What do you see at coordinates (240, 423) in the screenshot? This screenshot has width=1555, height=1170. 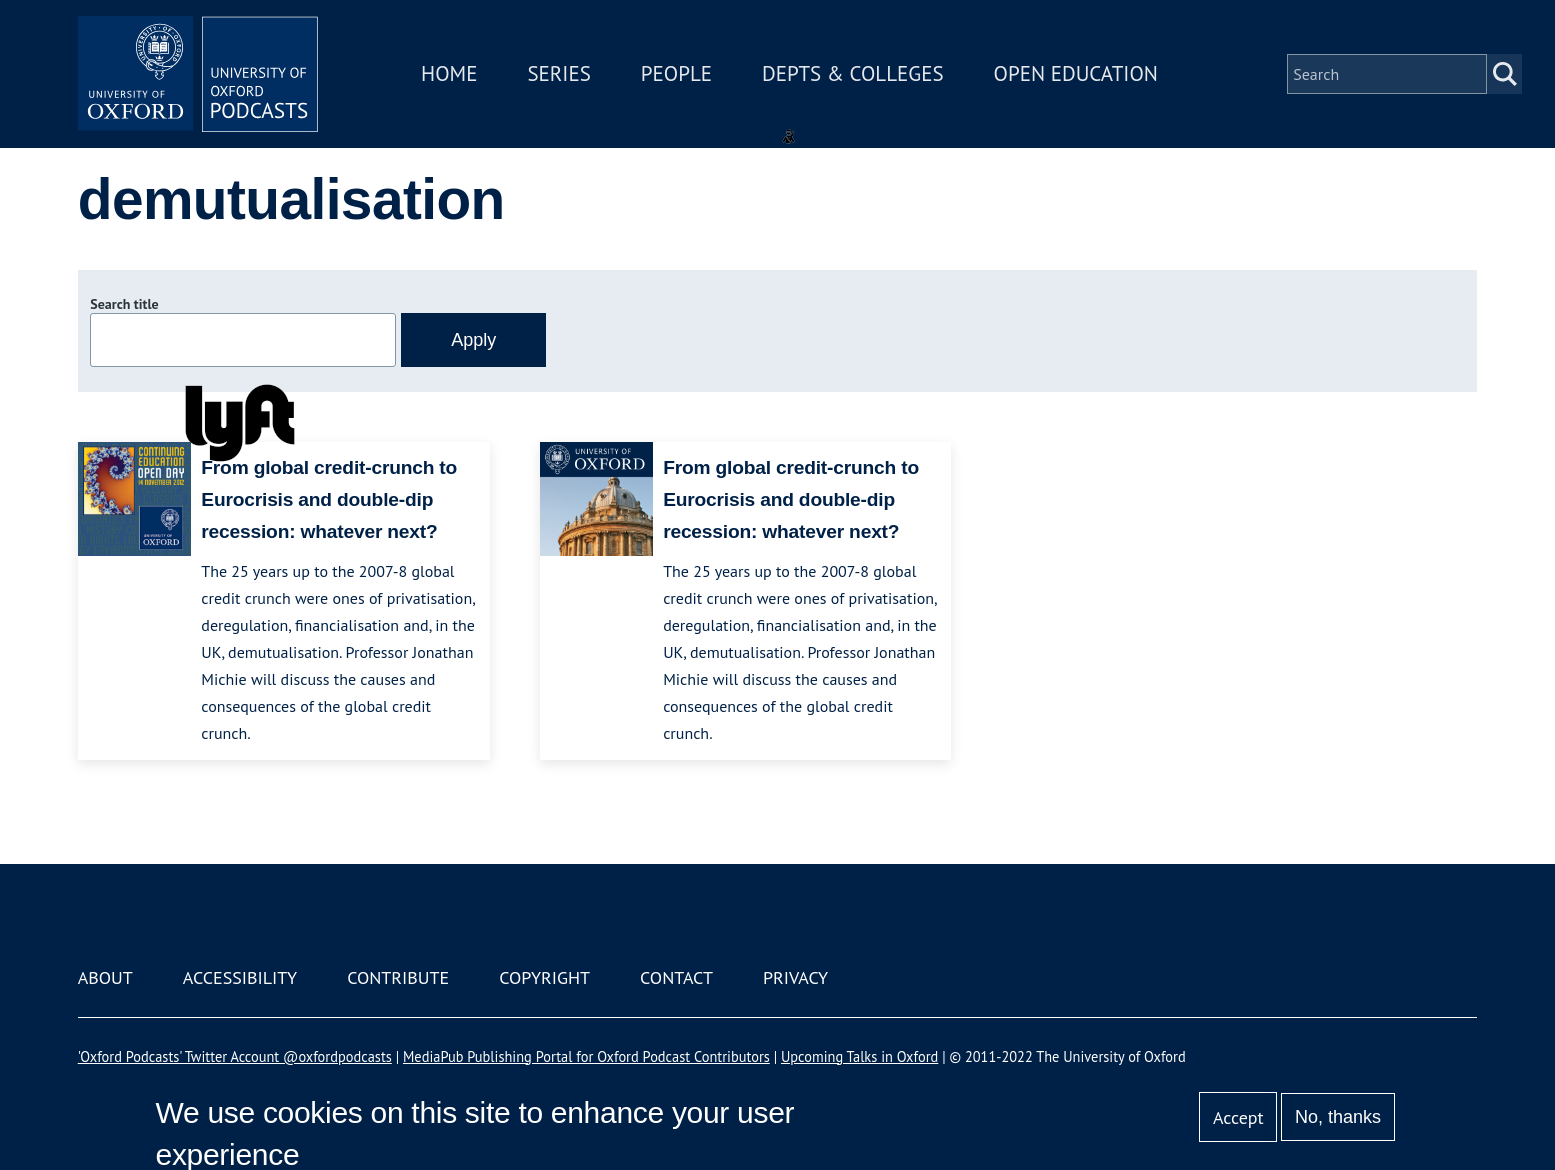 I see `open the Lyft app` at bounding box center [240, 423].